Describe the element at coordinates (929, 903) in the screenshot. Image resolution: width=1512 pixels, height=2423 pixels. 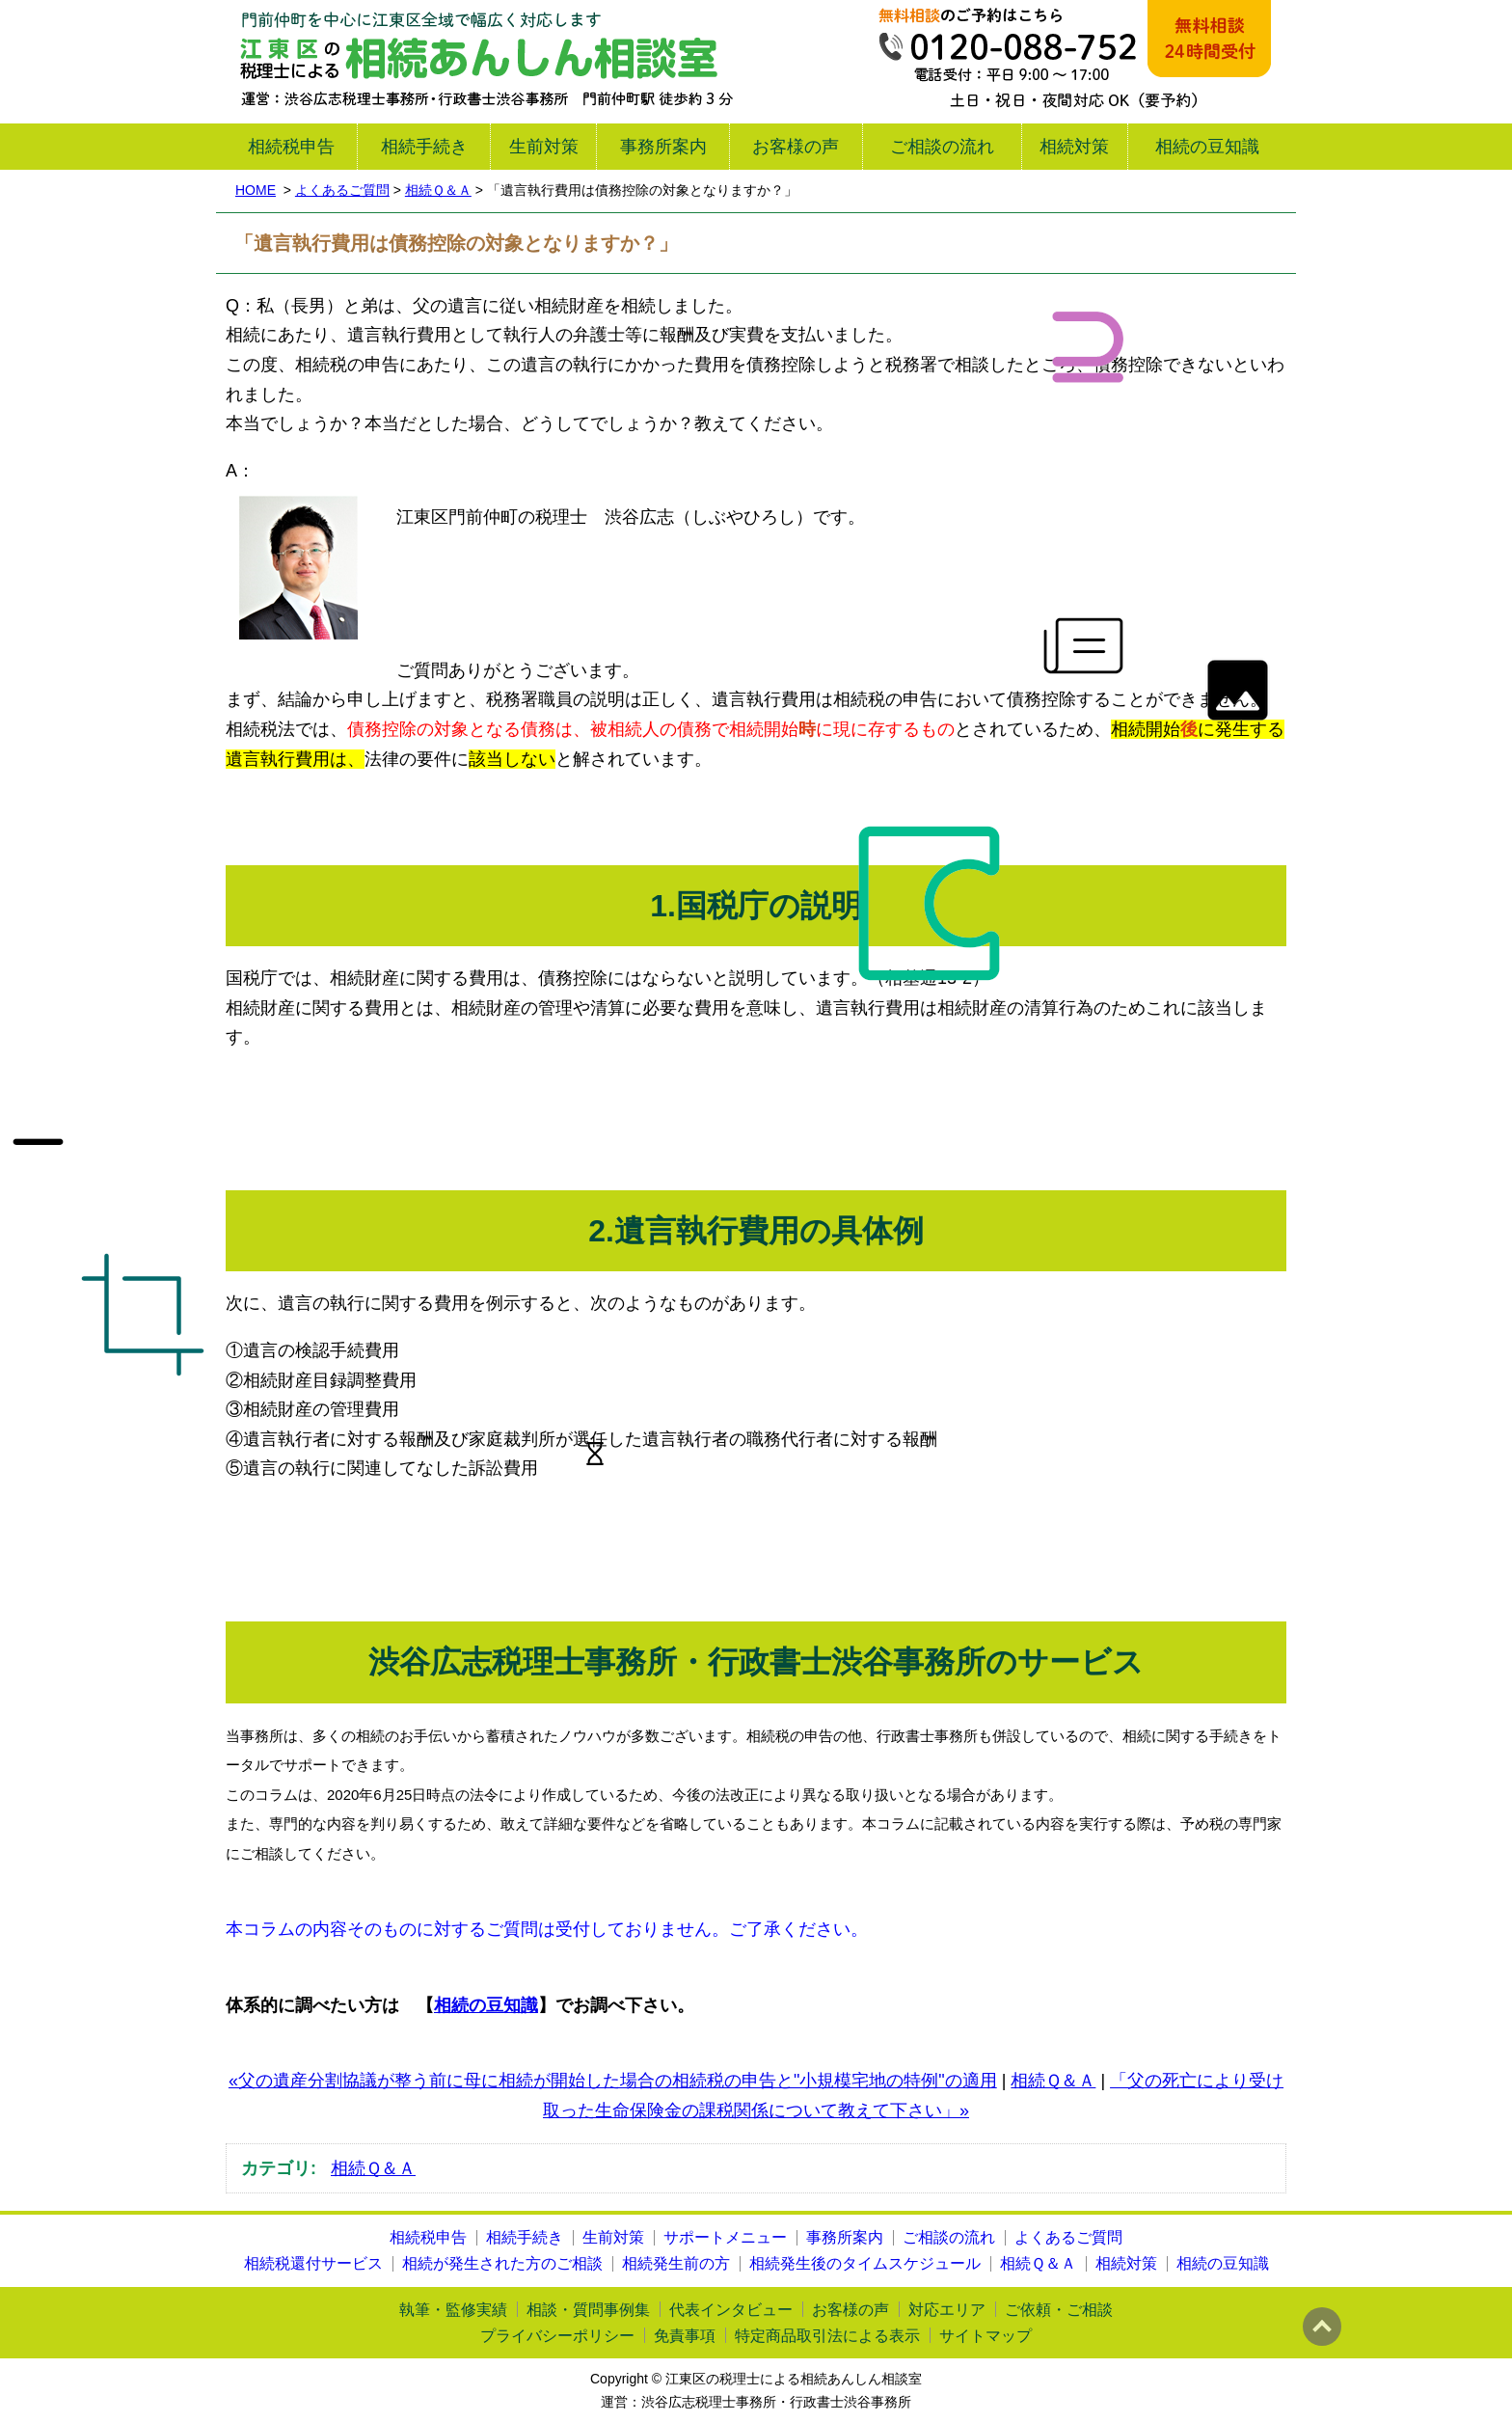
I see `open coda app` at that location.